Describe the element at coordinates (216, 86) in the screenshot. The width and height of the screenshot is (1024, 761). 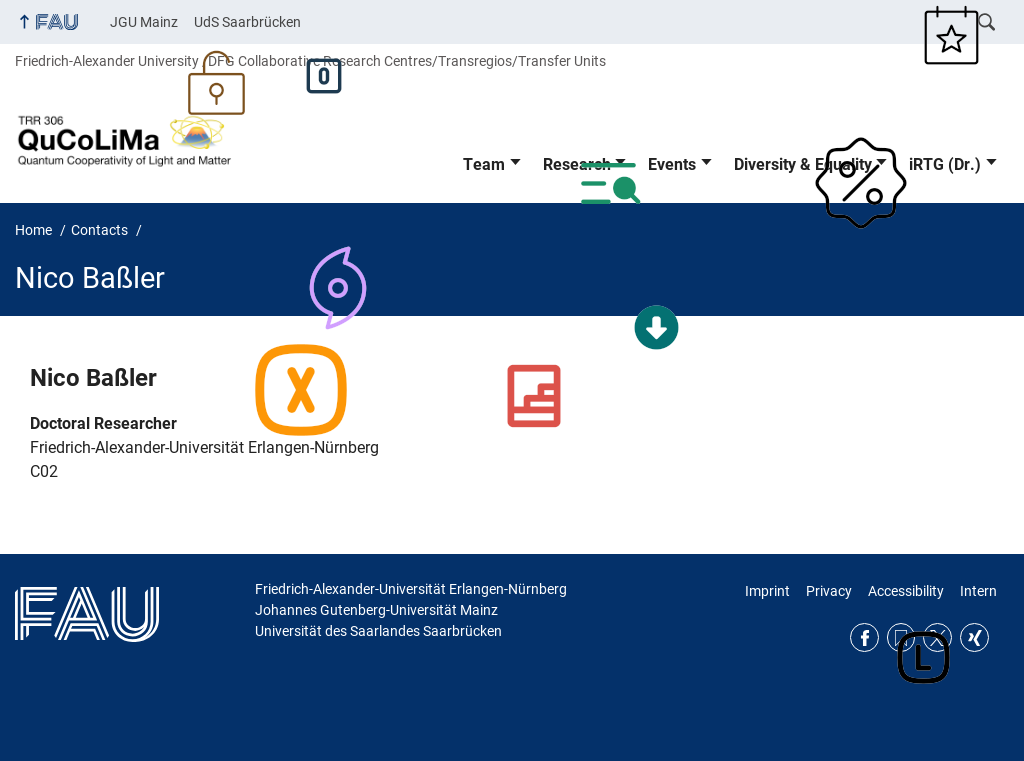
I see `unlocked or unsecured state` at that location.